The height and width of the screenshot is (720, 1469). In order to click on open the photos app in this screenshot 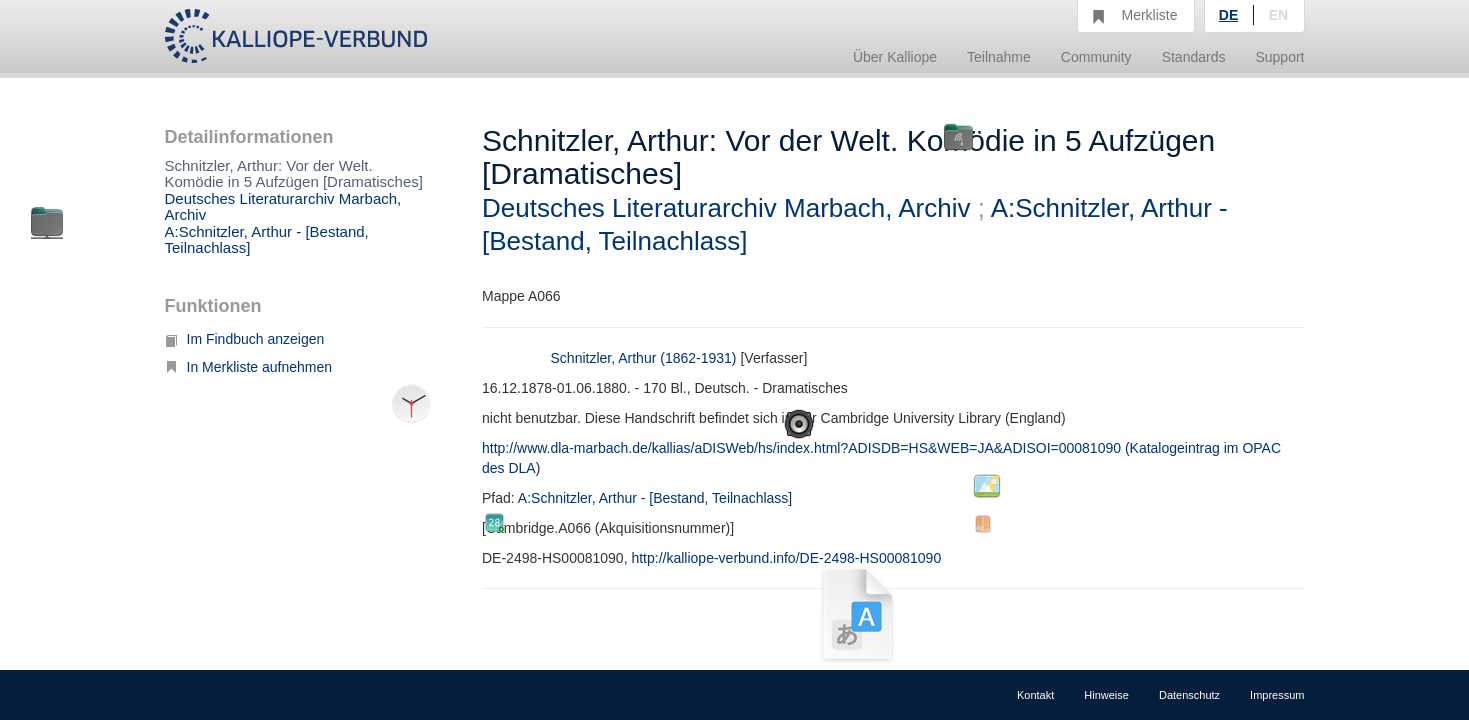, I will do `click(987, 486)`.